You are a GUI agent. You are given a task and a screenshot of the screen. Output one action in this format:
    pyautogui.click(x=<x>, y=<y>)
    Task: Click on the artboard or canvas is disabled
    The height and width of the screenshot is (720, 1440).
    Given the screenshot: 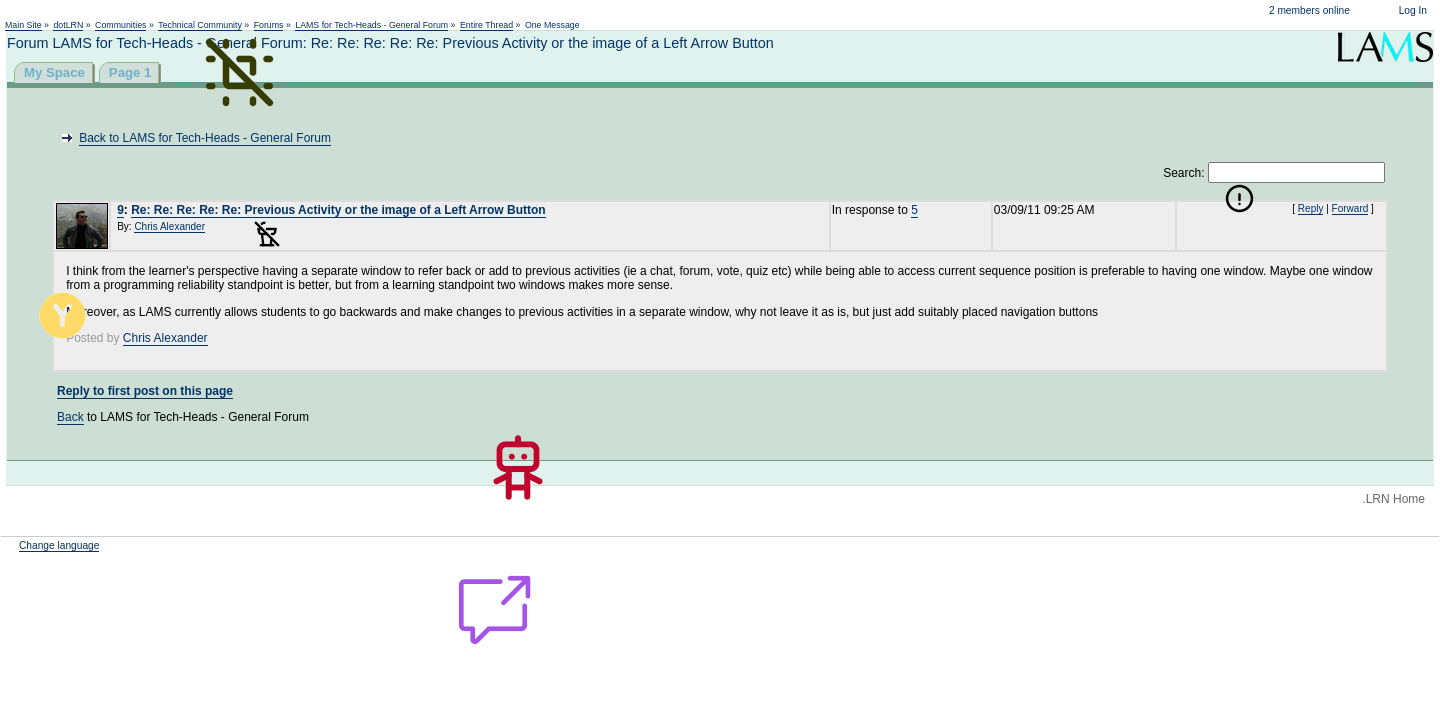 What is the action you would take?
    pyautogui.click(x=239, y=72)
    